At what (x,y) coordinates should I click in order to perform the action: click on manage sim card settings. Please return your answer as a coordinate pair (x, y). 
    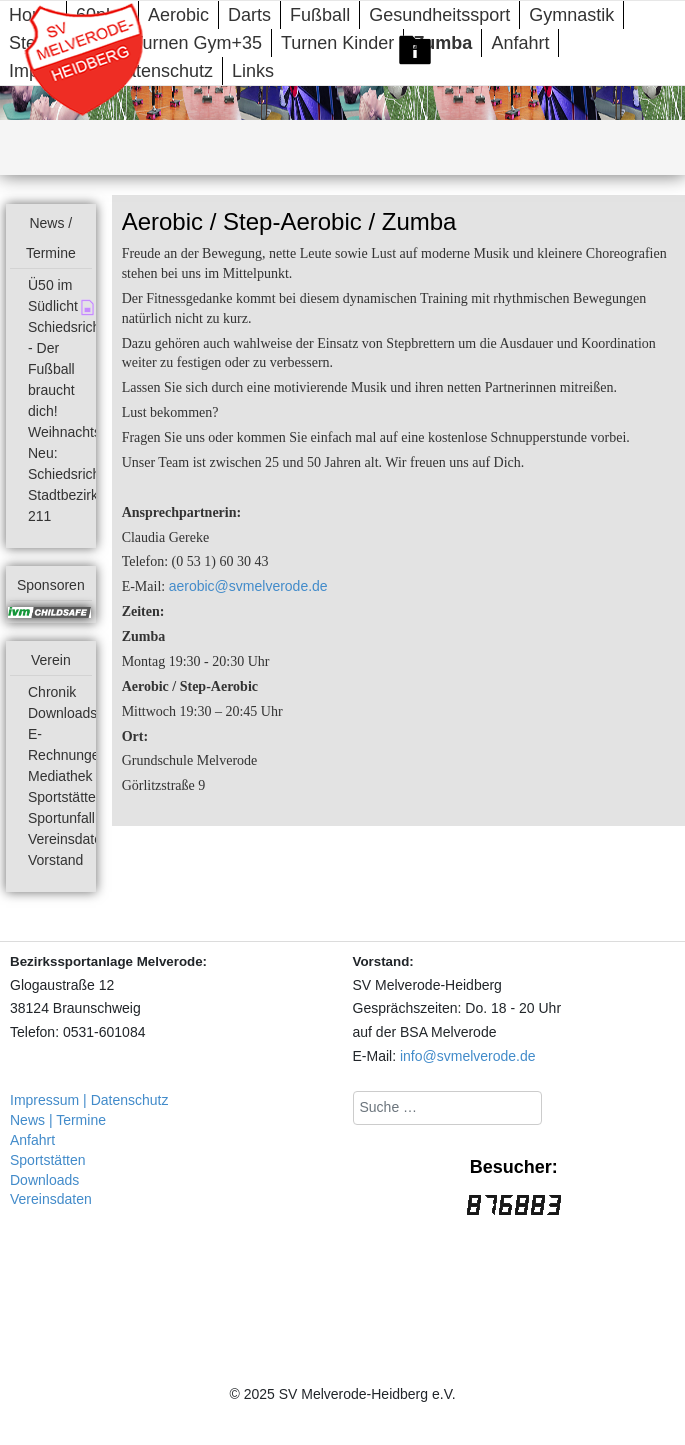
    Looking at the image, I should click on (87, 307).